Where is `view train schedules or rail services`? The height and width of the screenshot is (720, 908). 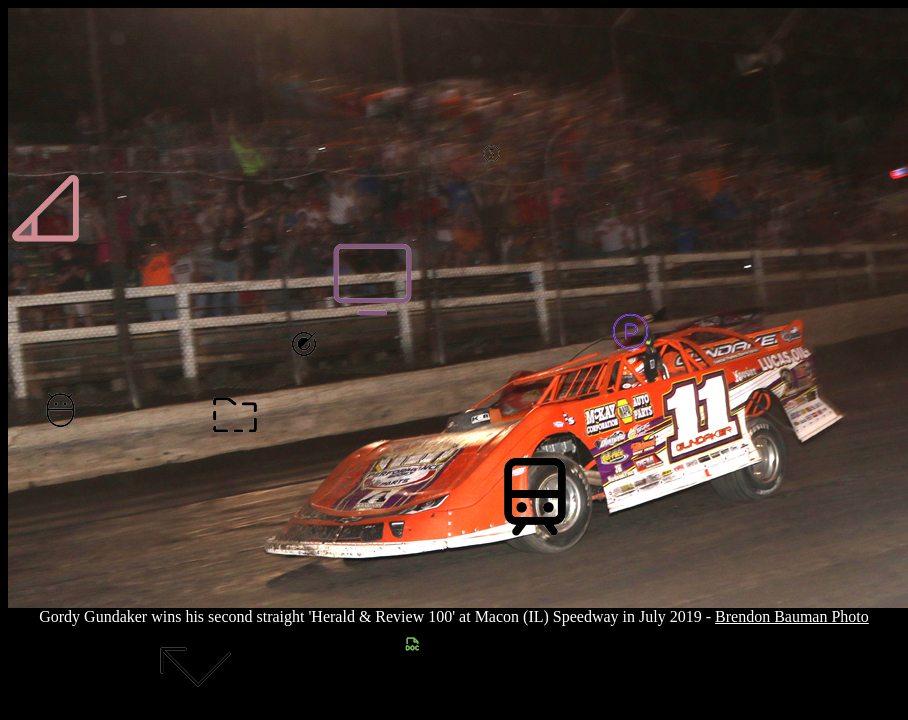 view train schedules or rail services is located at coordinates (535, 494).